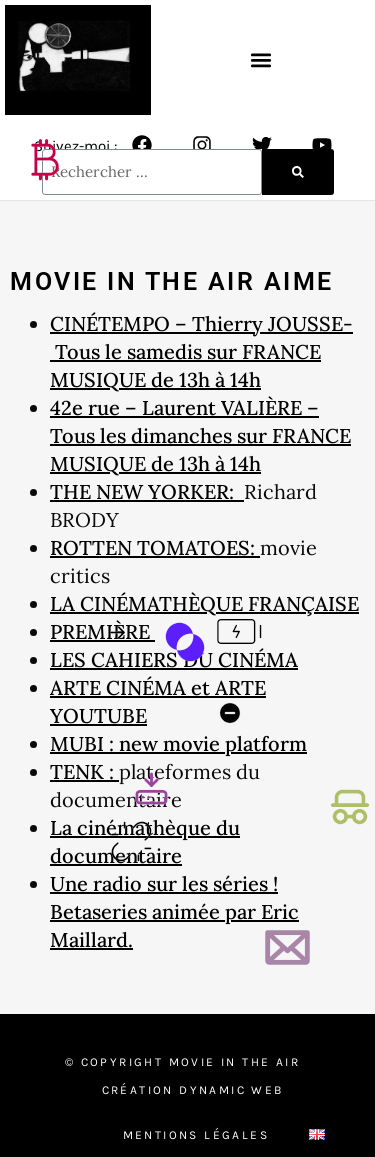  I want to click on enable incognito or private browsing mode, so click(350, 807).